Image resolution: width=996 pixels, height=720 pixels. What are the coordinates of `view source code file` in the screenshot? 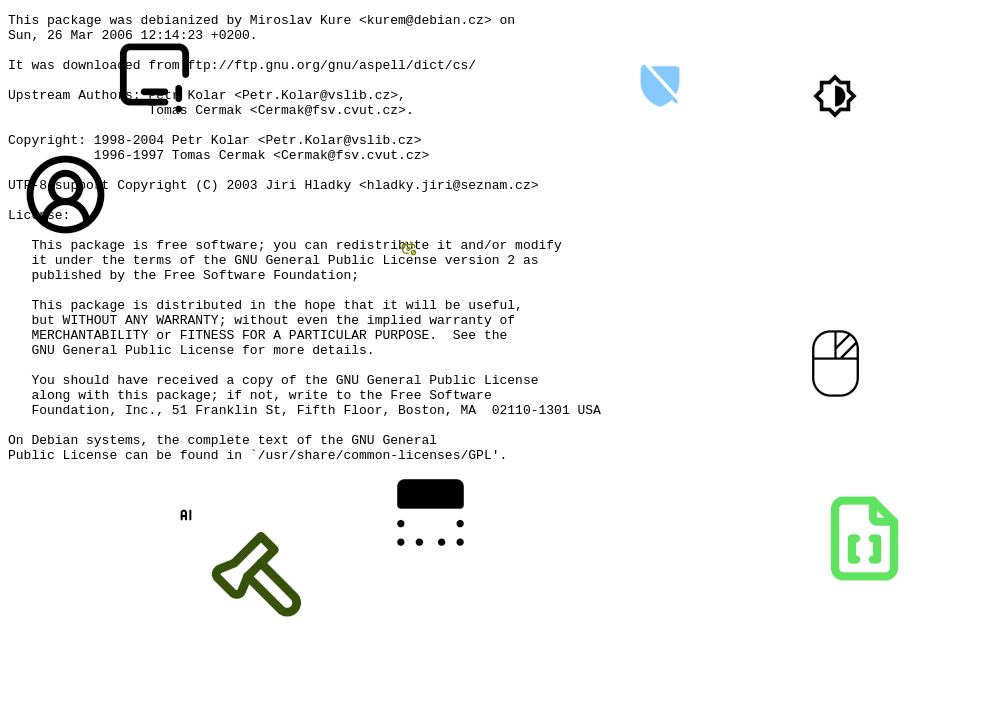 It's located at (864, 538).